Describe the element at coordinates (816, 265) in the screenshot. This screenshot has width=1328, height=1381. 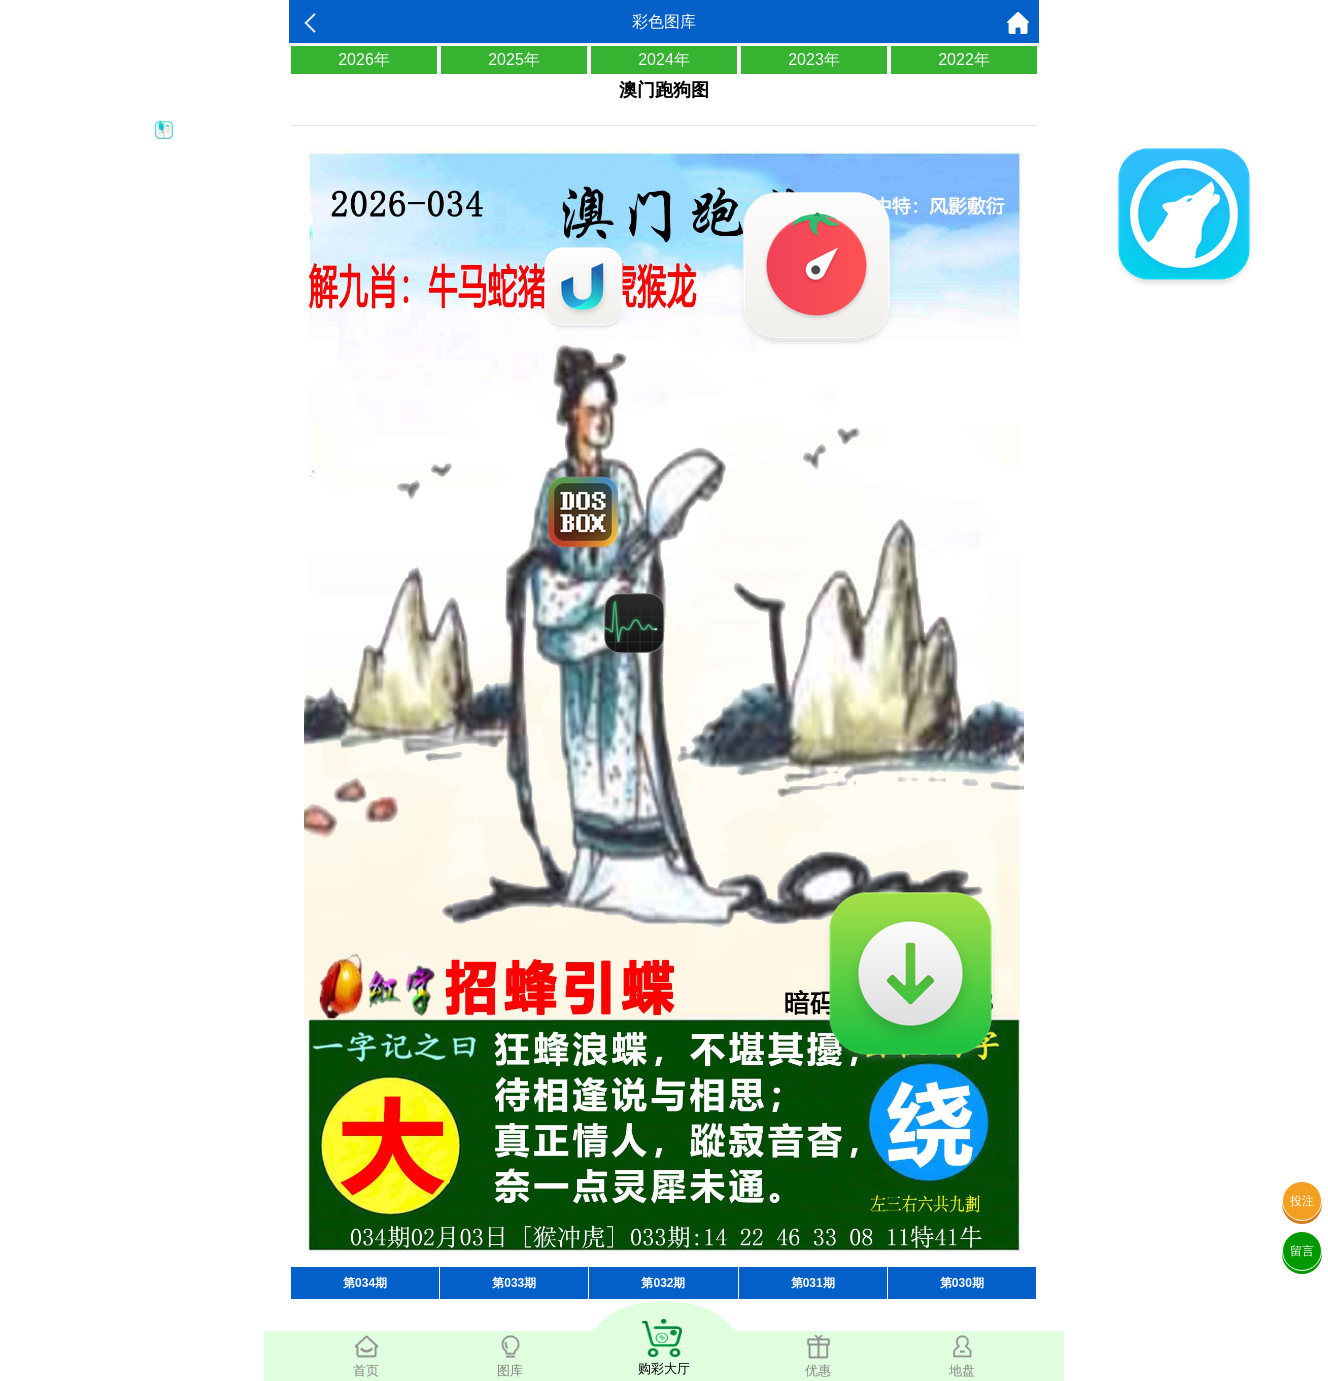
I see `open solanum pomodoro timer app` at that location.